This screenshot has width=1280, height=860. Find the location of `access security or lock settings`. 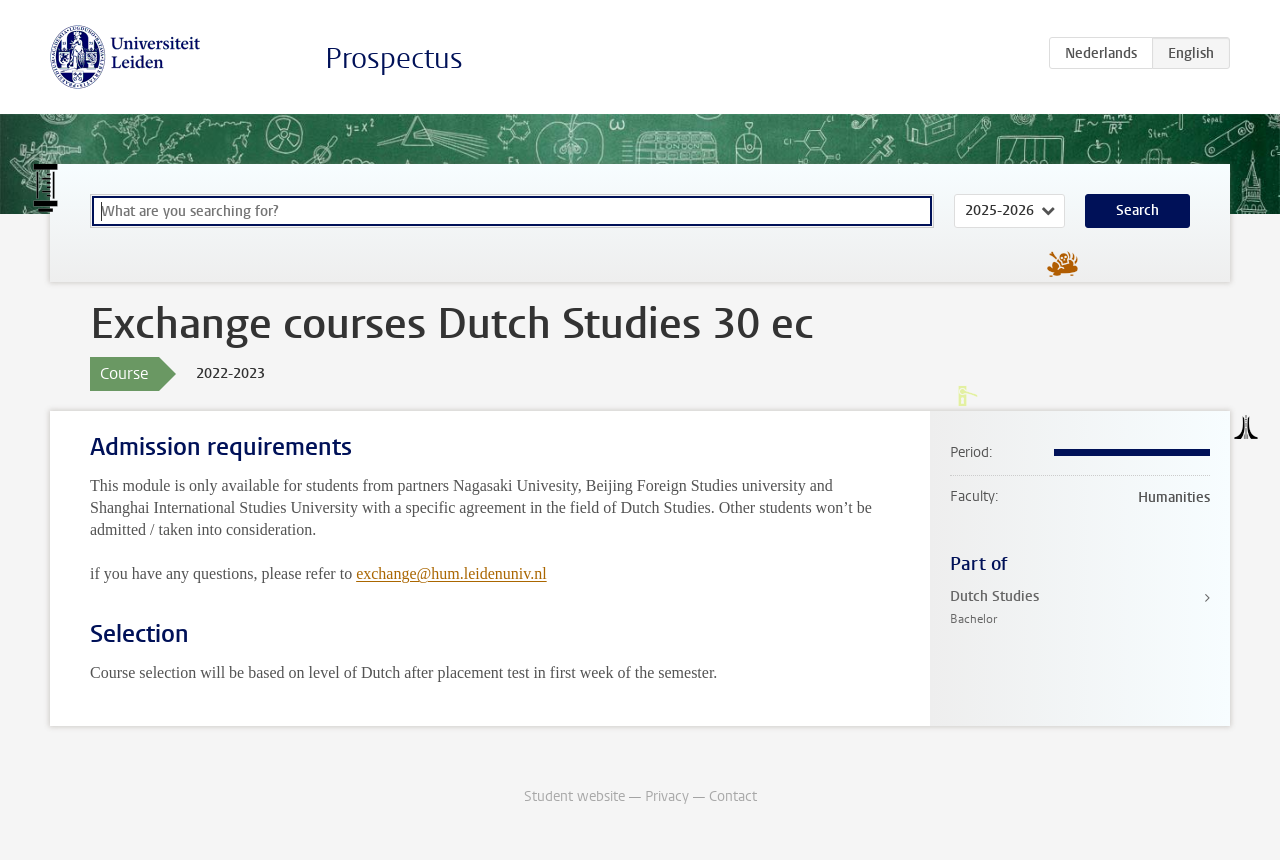

access security or lock settings is located at coordinates (967, 396).